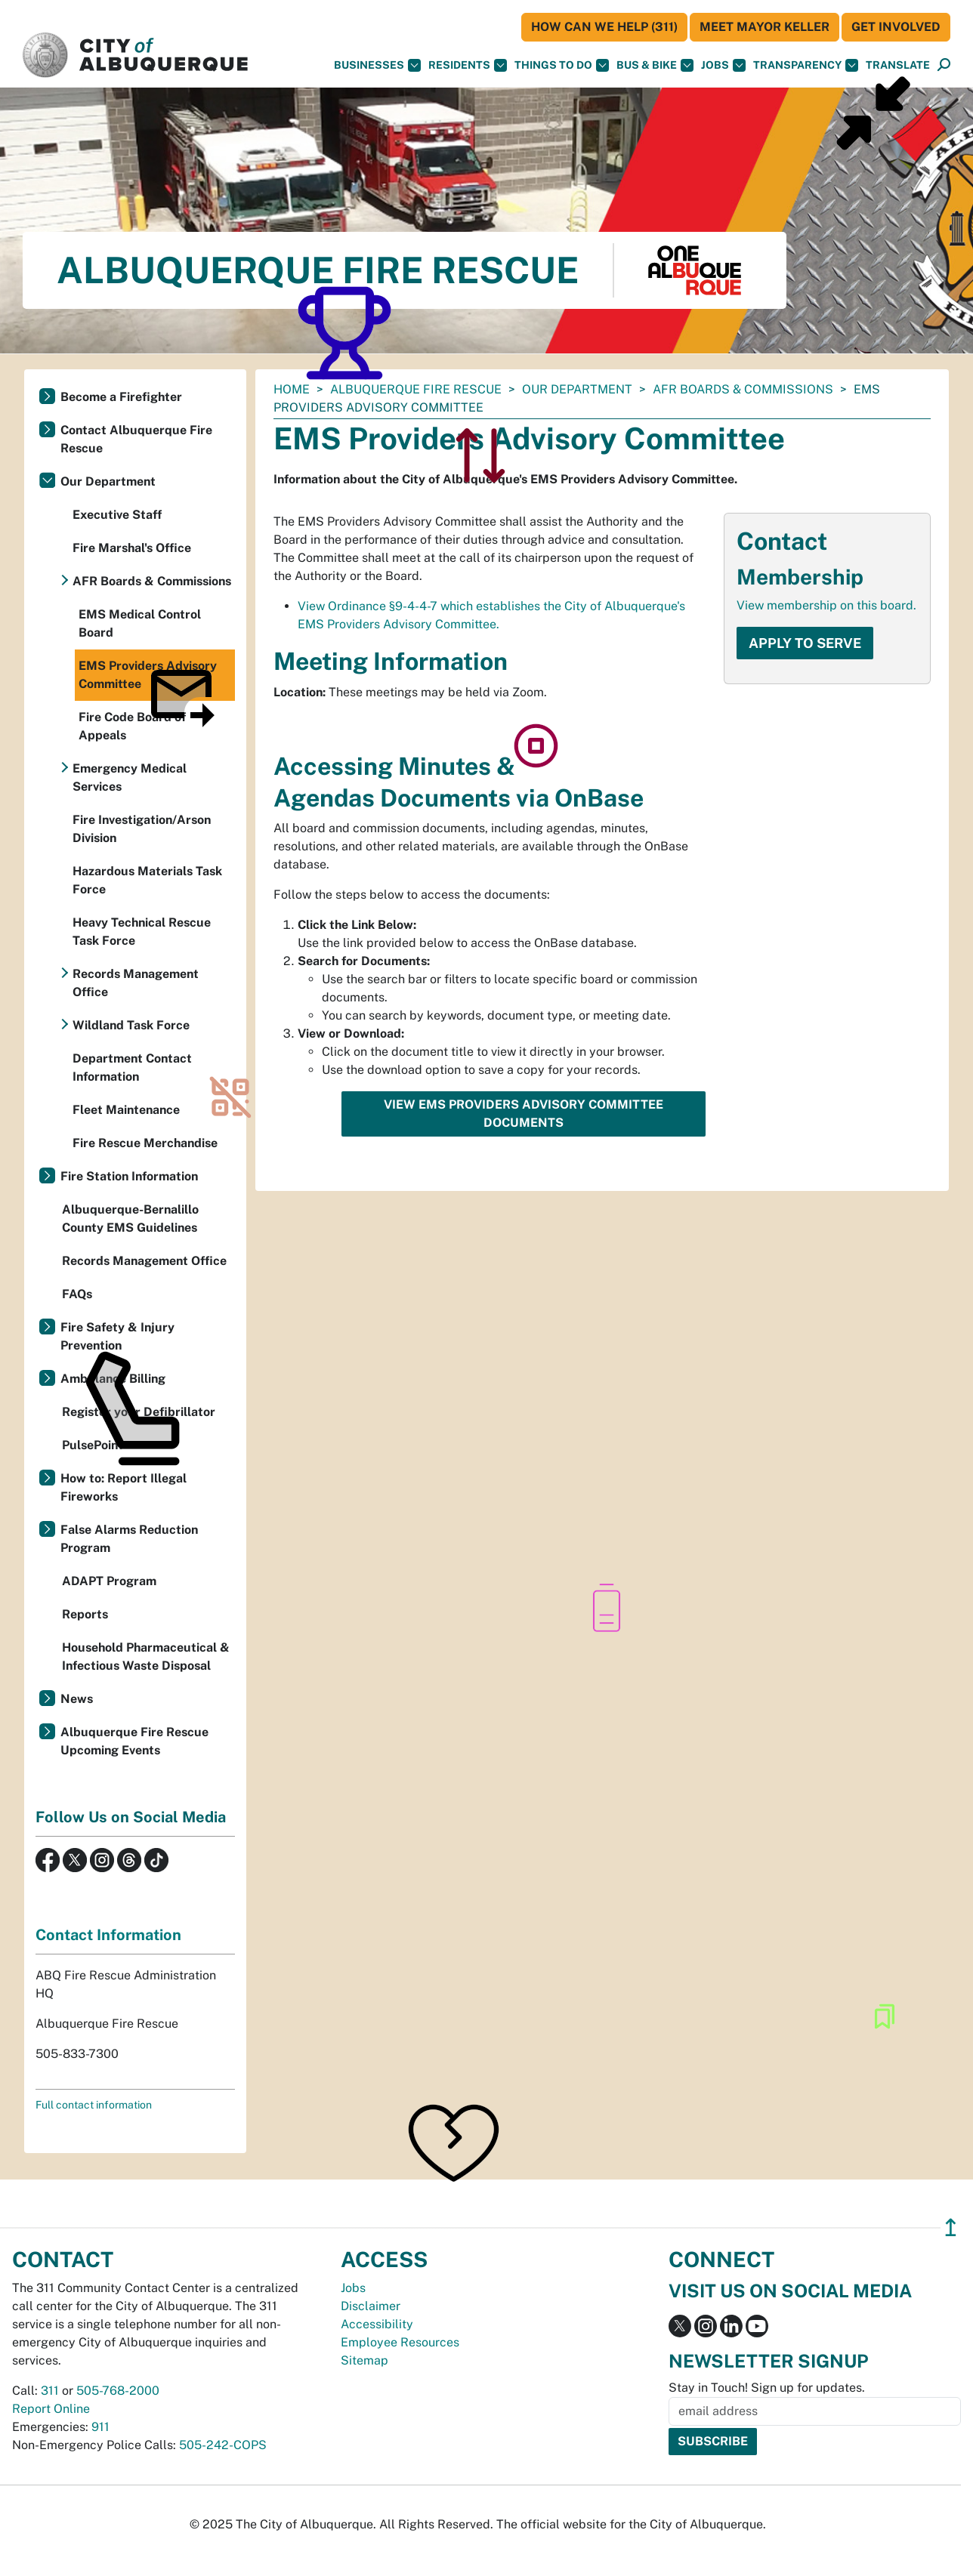  Describe the element at coordinates (885, 2016) in the screenshot. I see `view your saved bookmarks` at that location.